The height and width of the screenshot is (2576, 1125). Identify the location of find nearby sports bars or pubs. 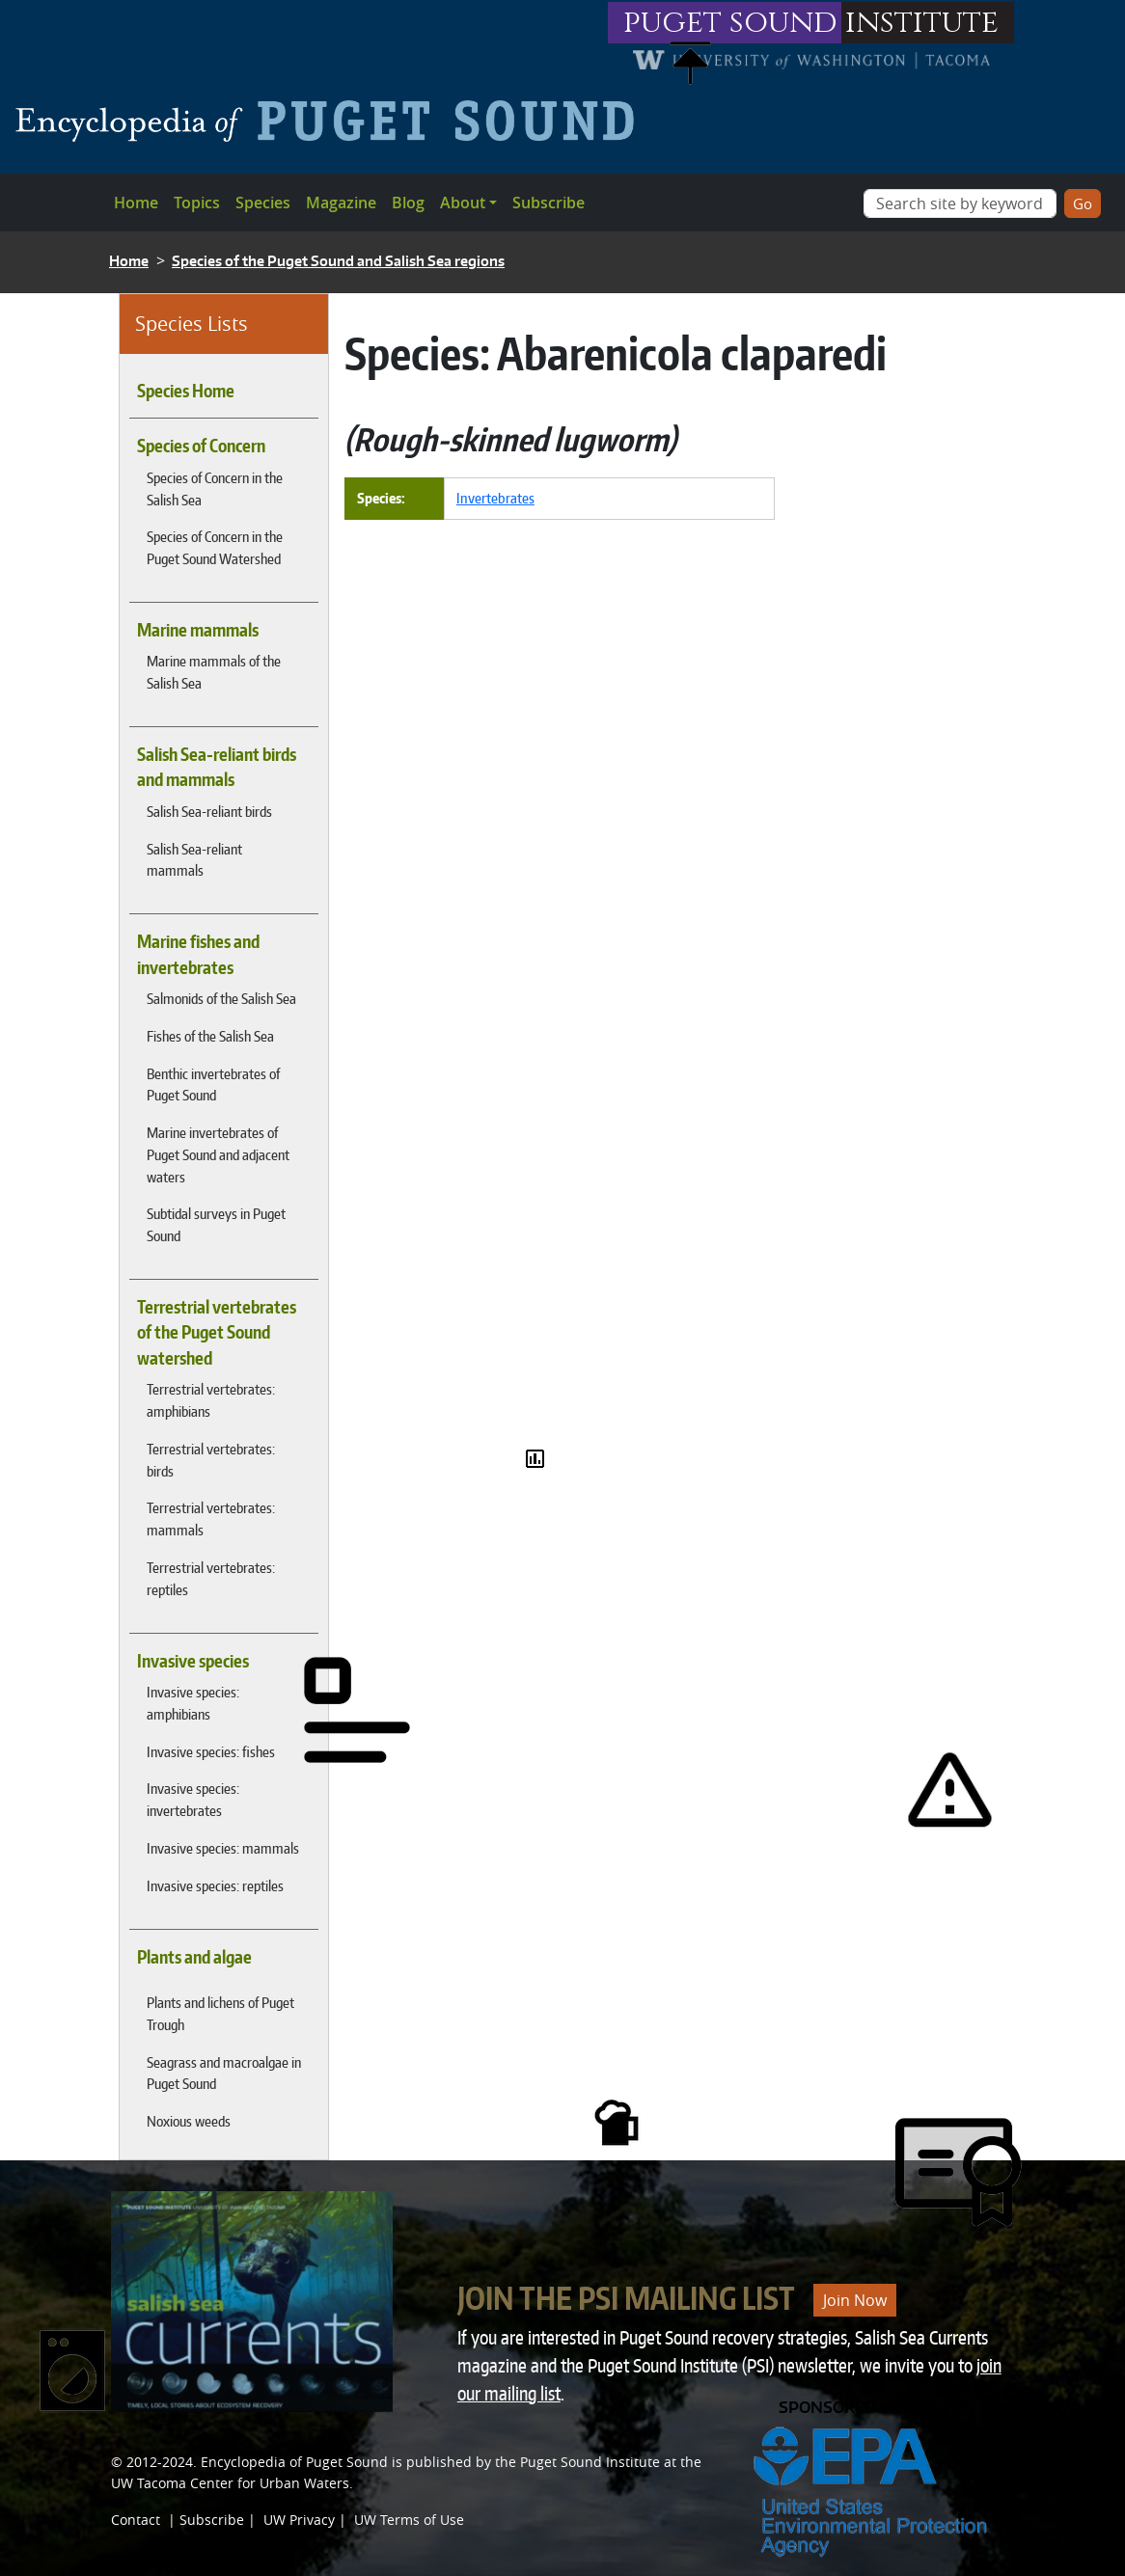
(617, 2124).